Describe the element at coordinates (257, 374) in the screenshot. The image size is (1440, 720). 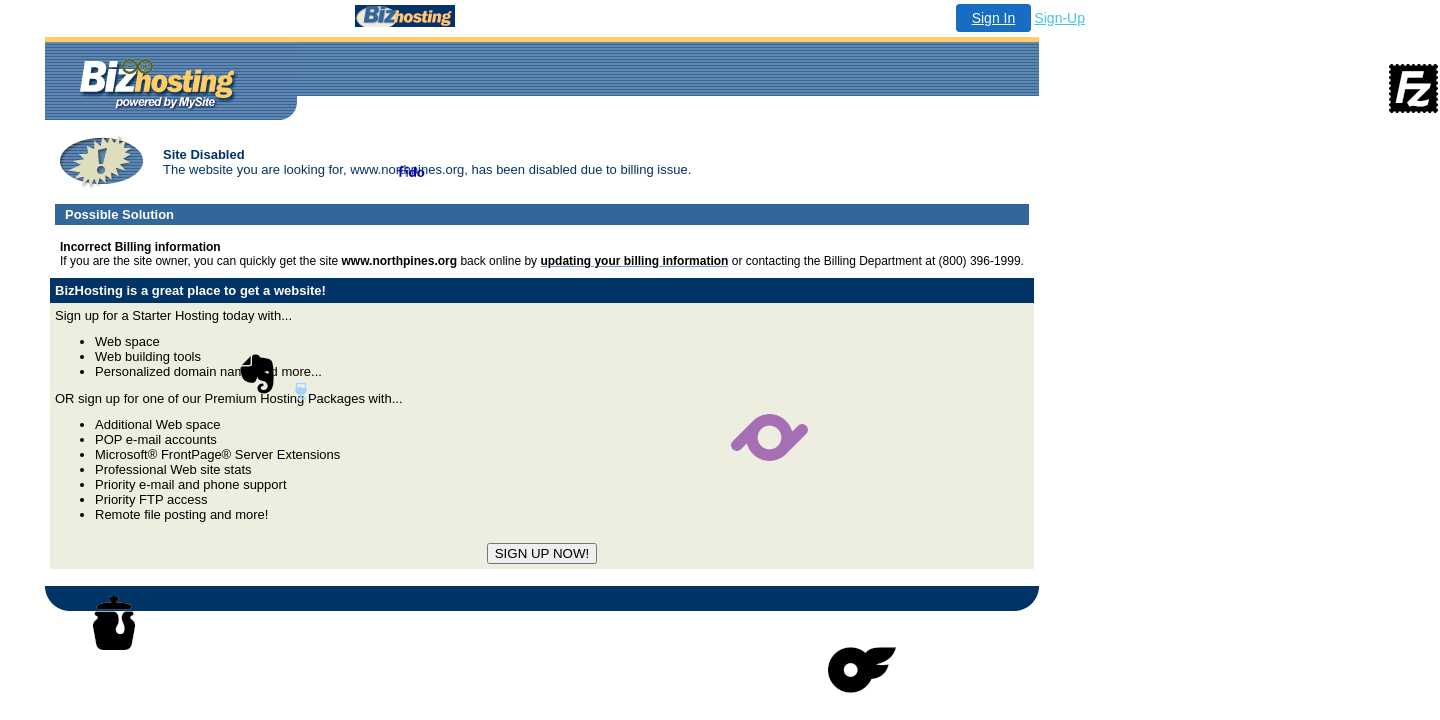
I see `open evernote app` at that location.